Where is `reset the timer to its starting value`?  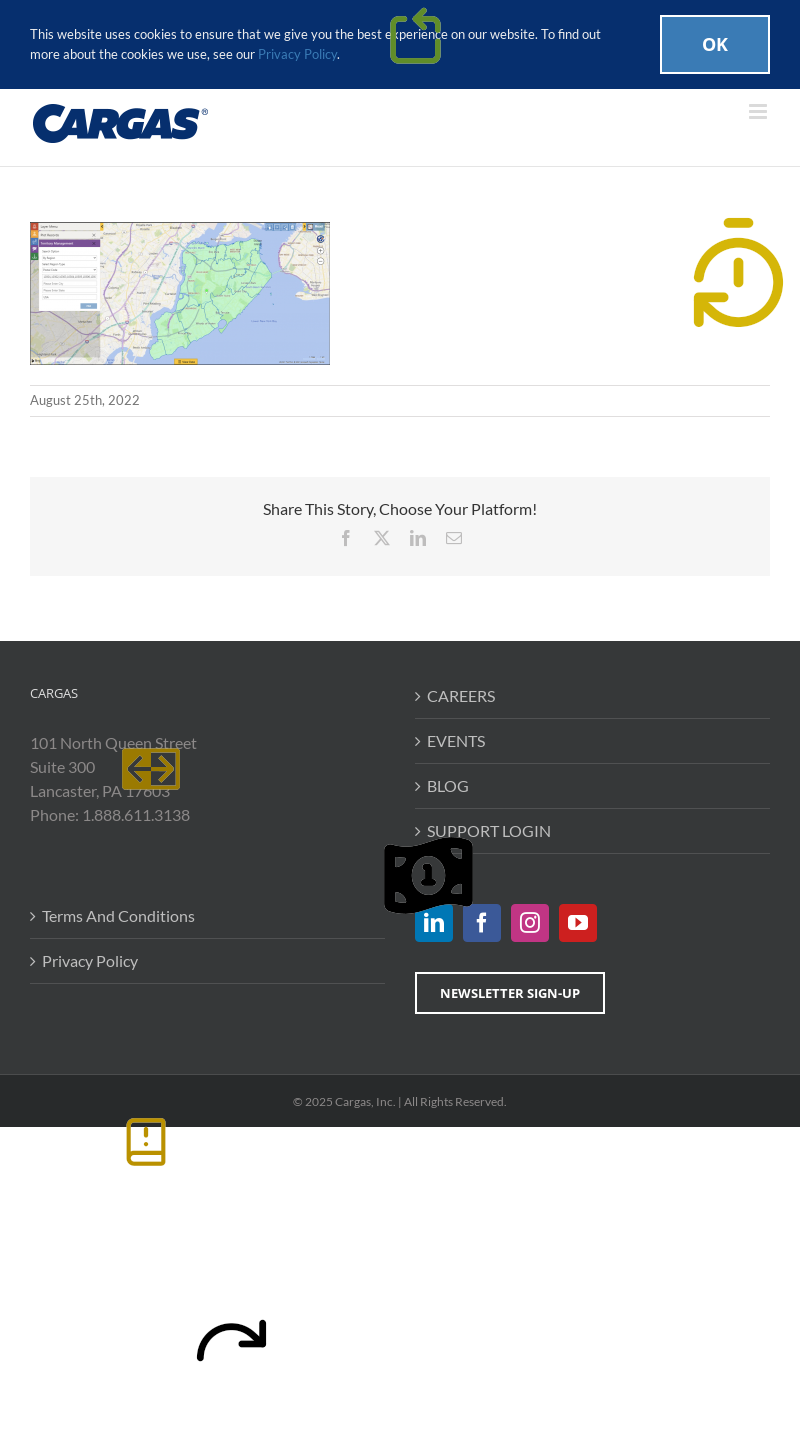 reset the timer to its starting value is located at coordinates (738, 272).